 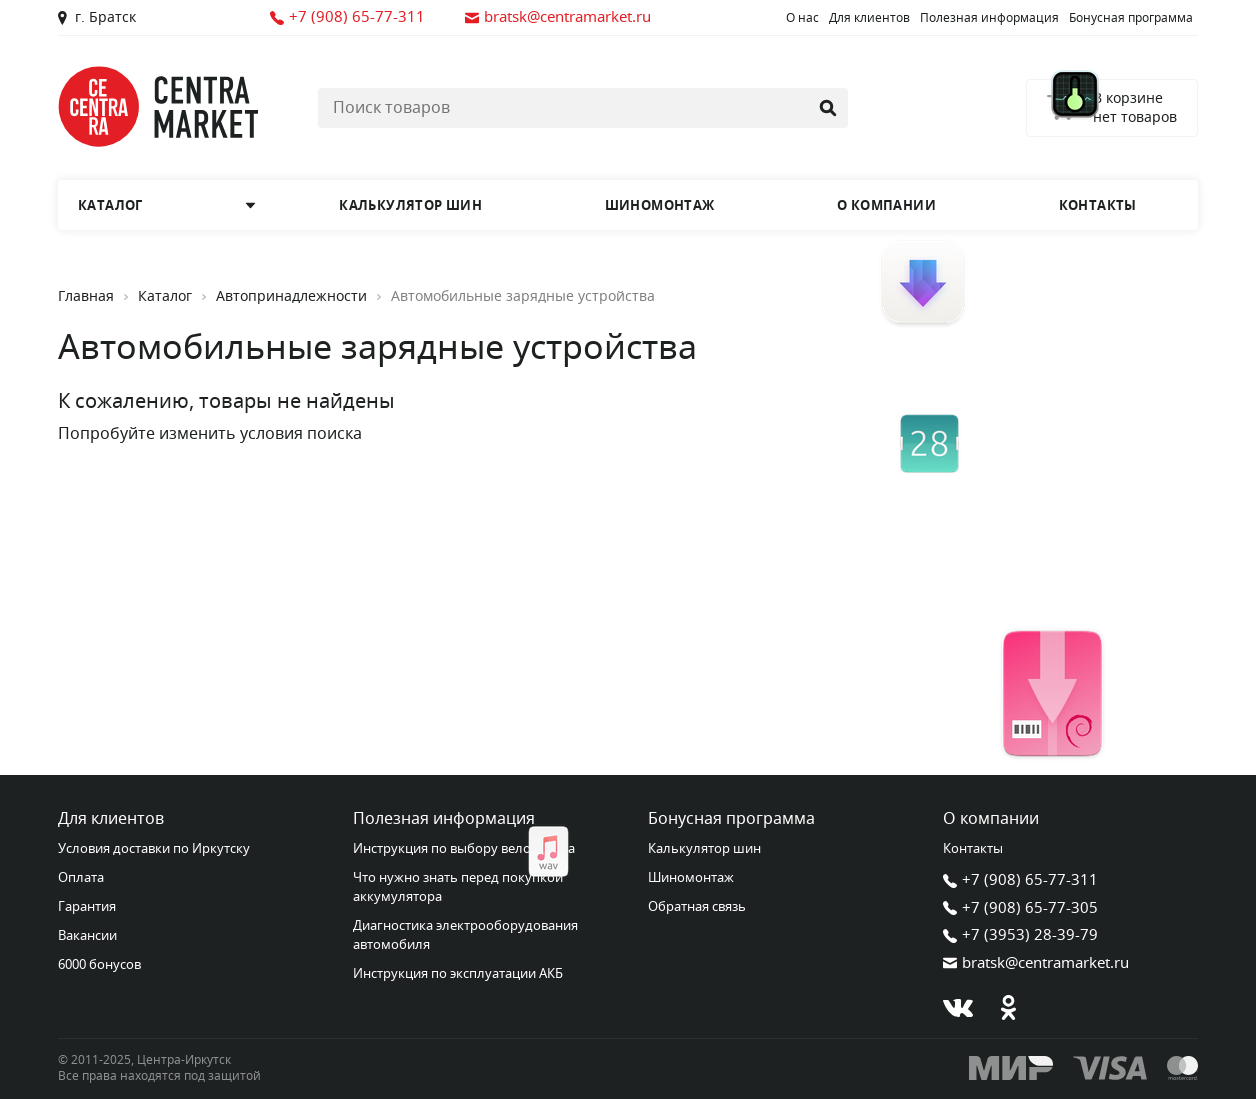 I want to click on open synaptic package manager, so click(x=1052, y=693).